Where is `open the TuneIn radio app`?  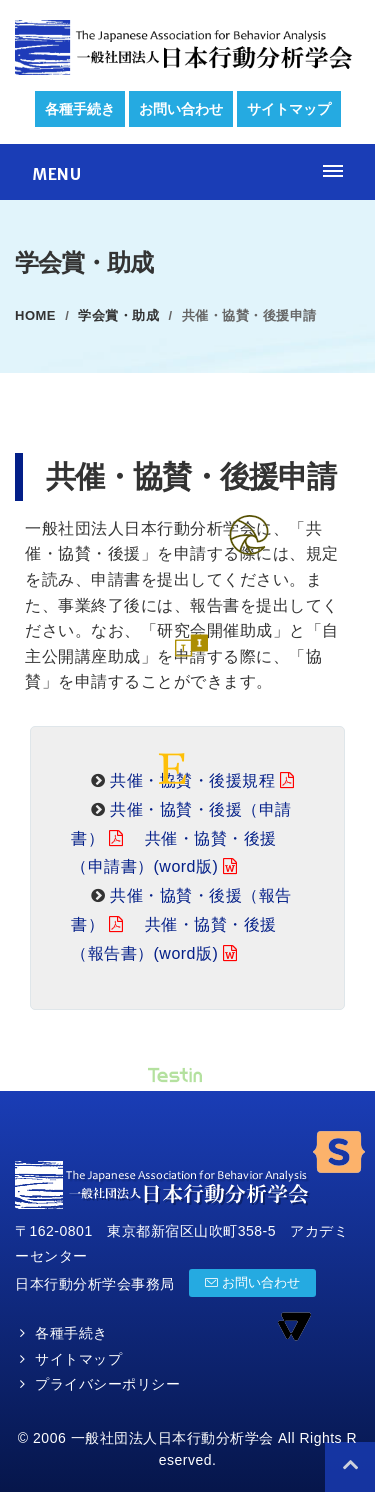 open the TuneIn radio app is located at coordinates (191, 645).